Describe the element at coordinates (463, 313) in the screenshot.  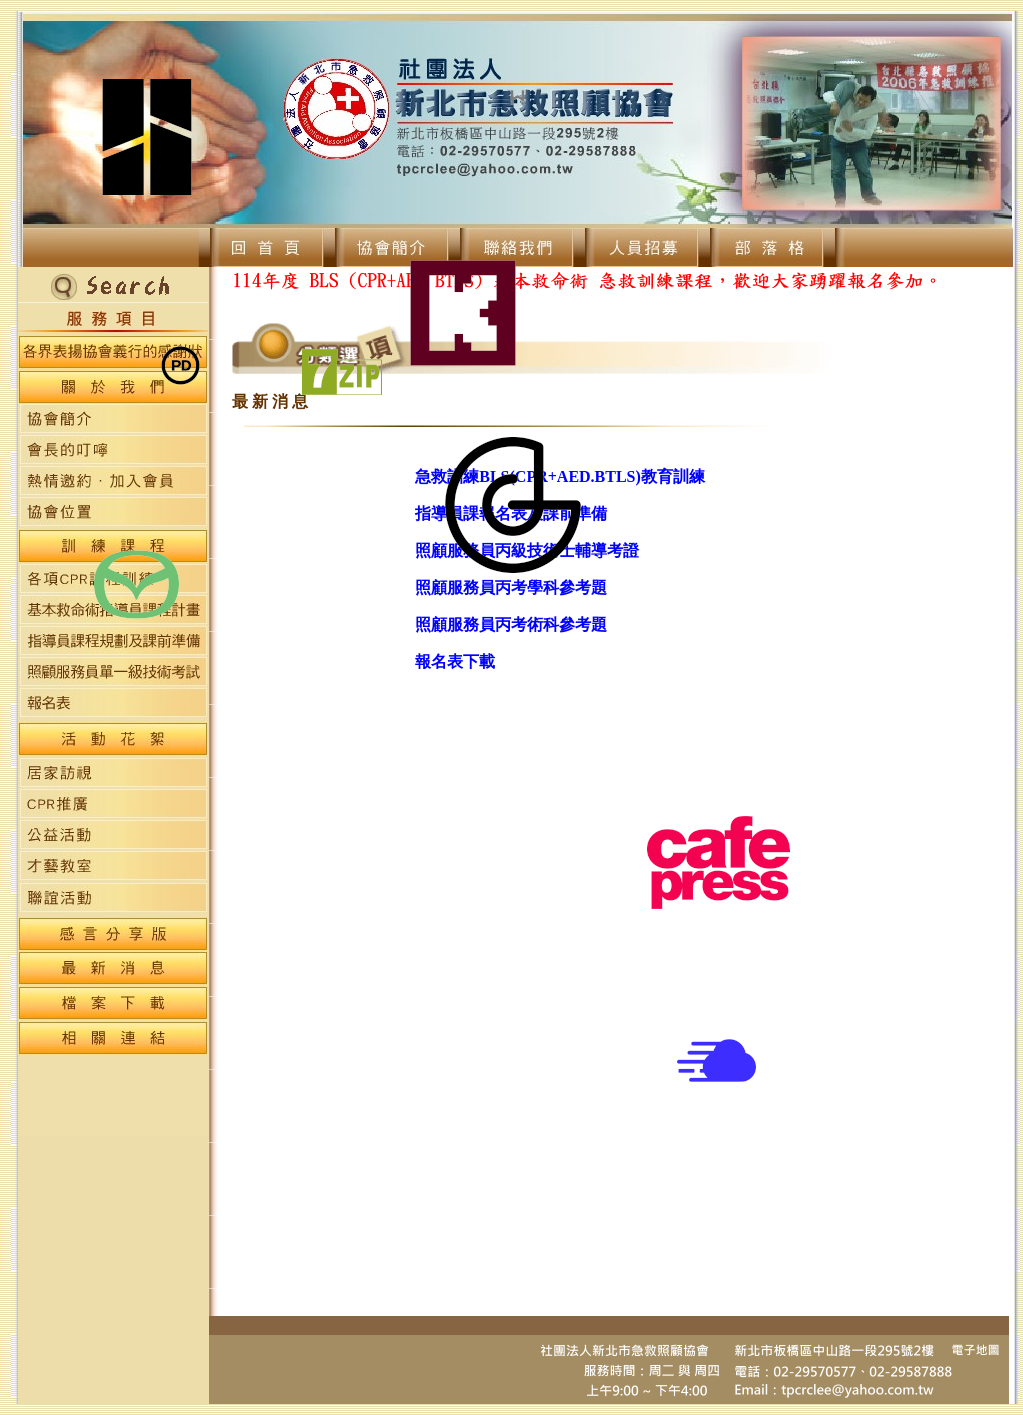
I see `open the Kick streaming platform` at that location.